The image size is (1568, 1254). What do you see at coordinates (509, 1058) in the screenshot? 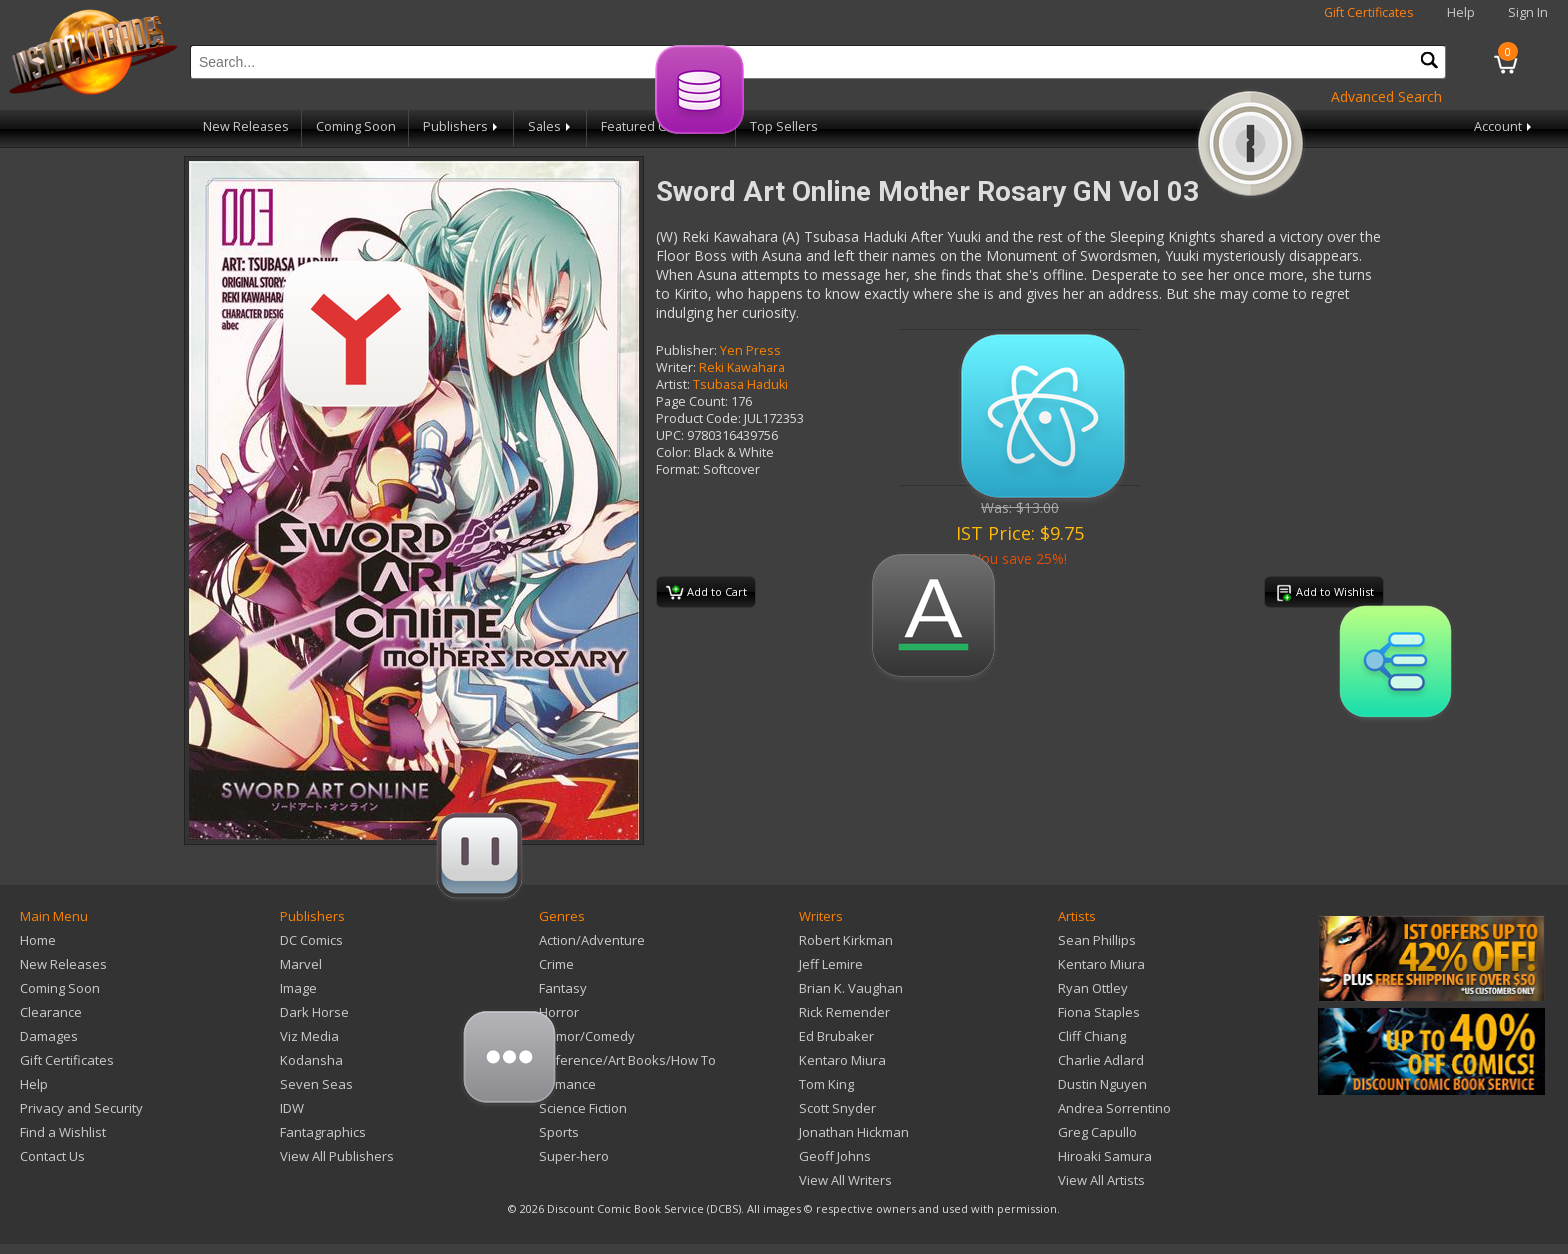
I see `access other or miscellaneous preferences` at bounding box center [509, 1058].